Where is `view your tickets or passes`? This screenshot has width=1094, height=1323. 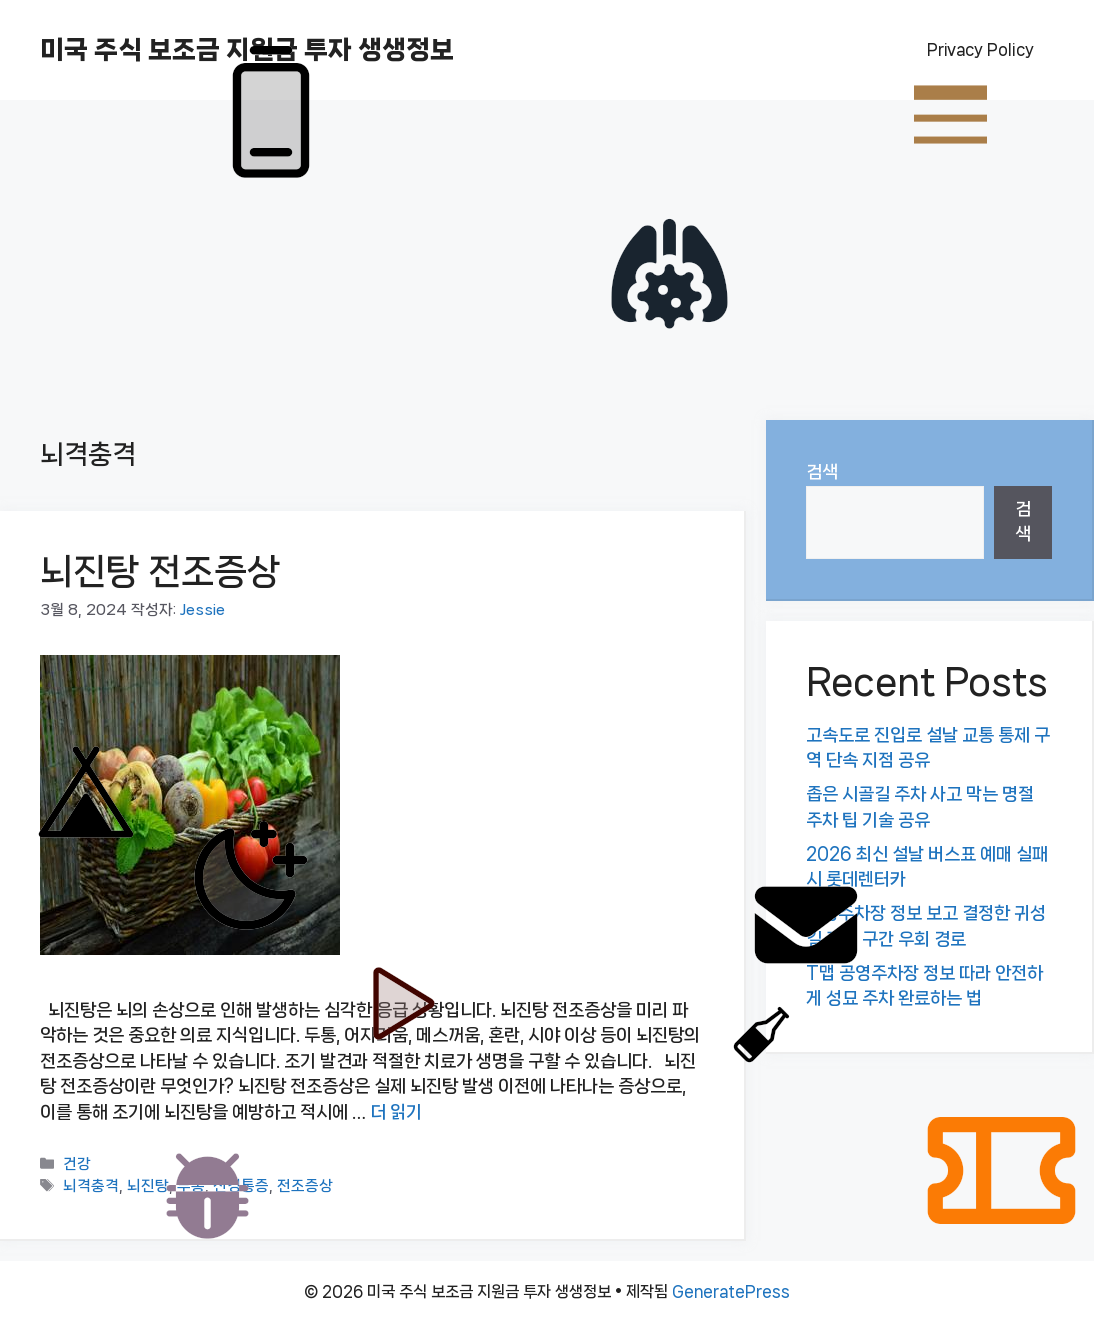 view your tickets or passes is located at coordinates (1001, 1170).